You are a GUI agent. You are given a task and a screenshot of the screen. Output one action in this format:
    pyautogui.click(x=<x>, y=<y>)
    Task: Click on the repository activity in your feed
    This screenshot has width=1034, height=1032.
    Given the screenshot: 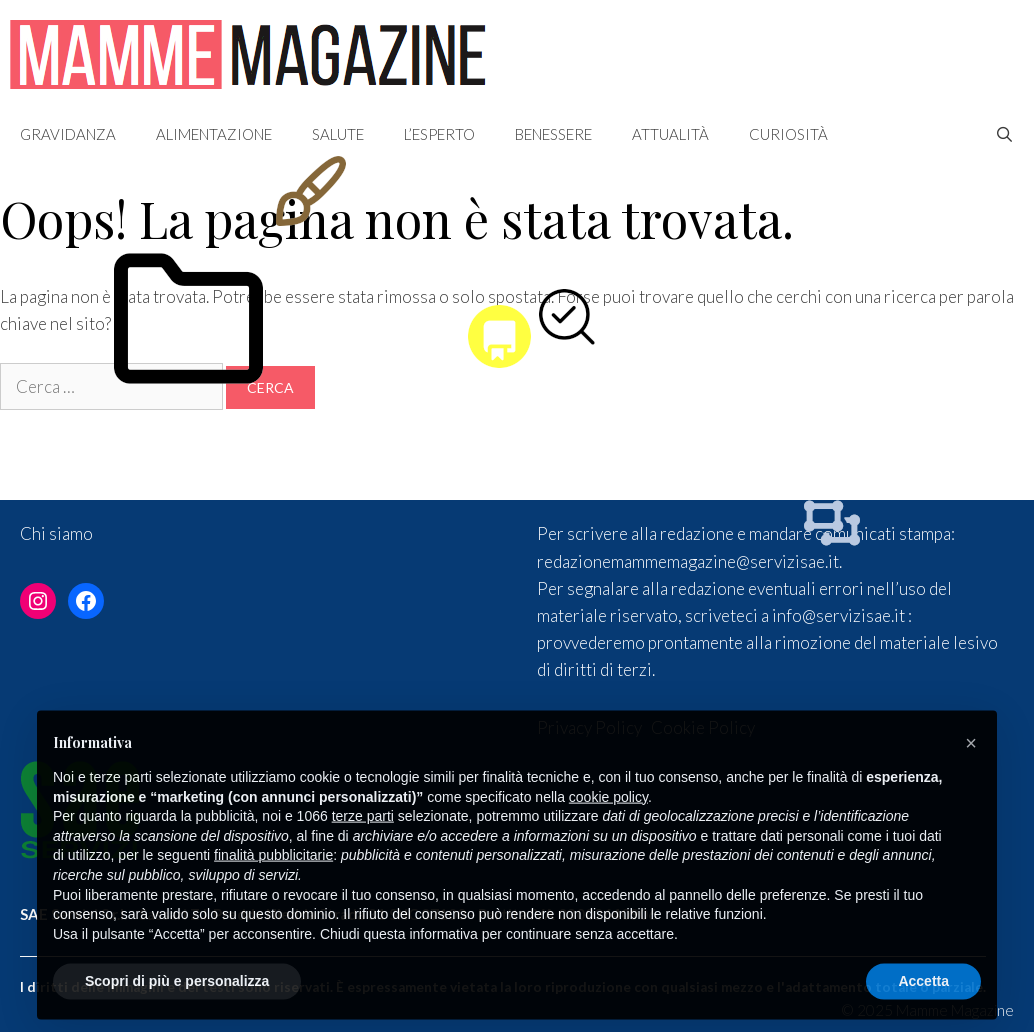 What is the action you would take?
    pyautogui.click(x=499, y=336)
    